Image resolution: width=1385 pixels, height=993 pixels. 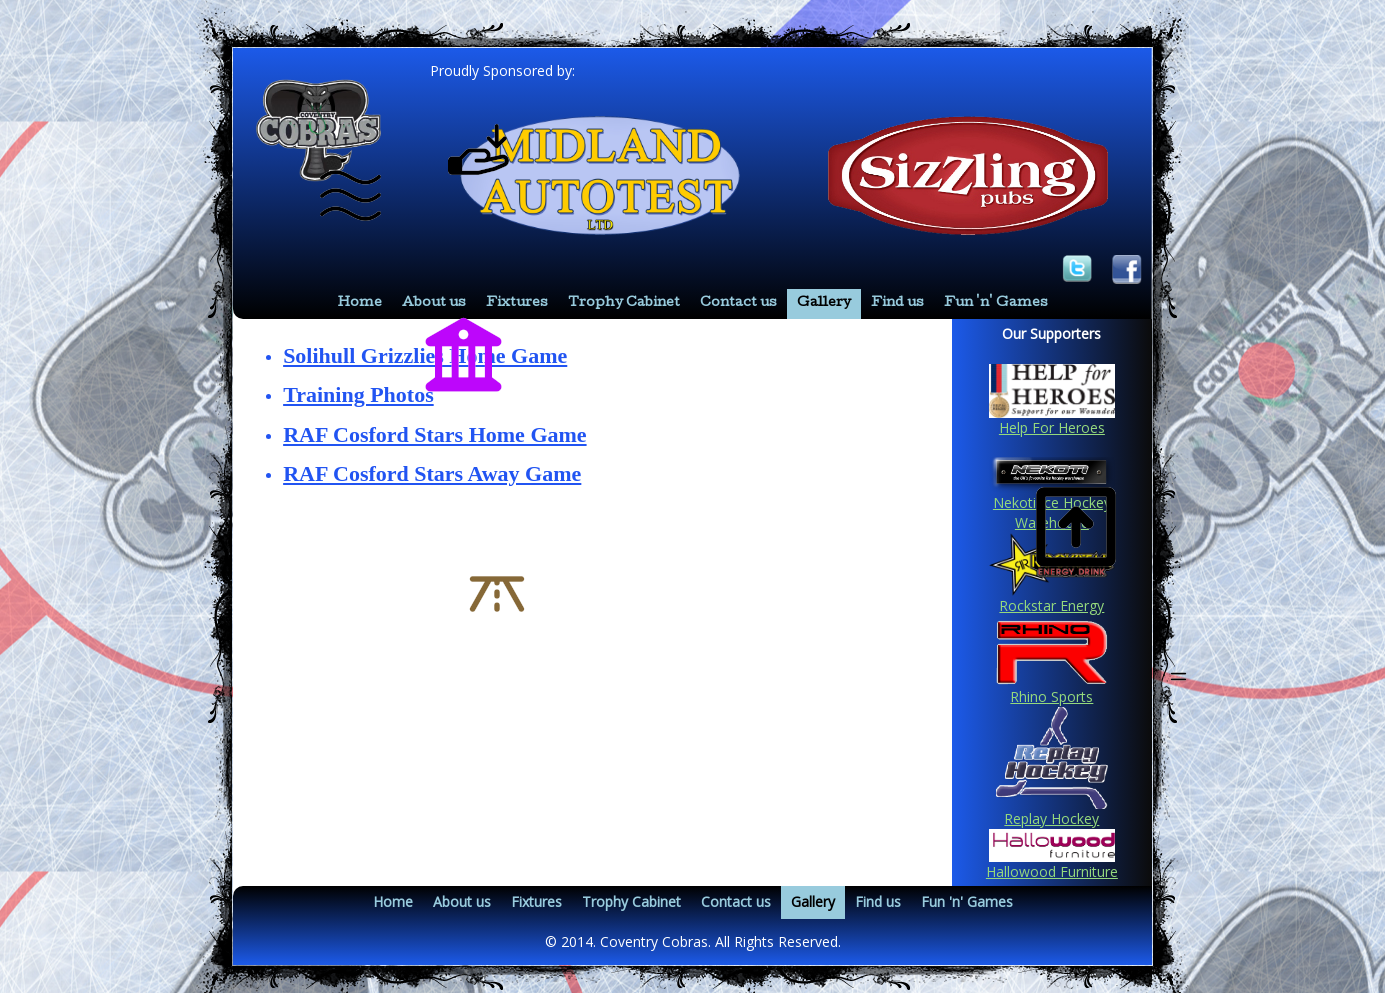 What do you see at coordinates (350, 195) in the screenshot?
I see `indicates water or aquatic features` at bounding box center [350, 195].